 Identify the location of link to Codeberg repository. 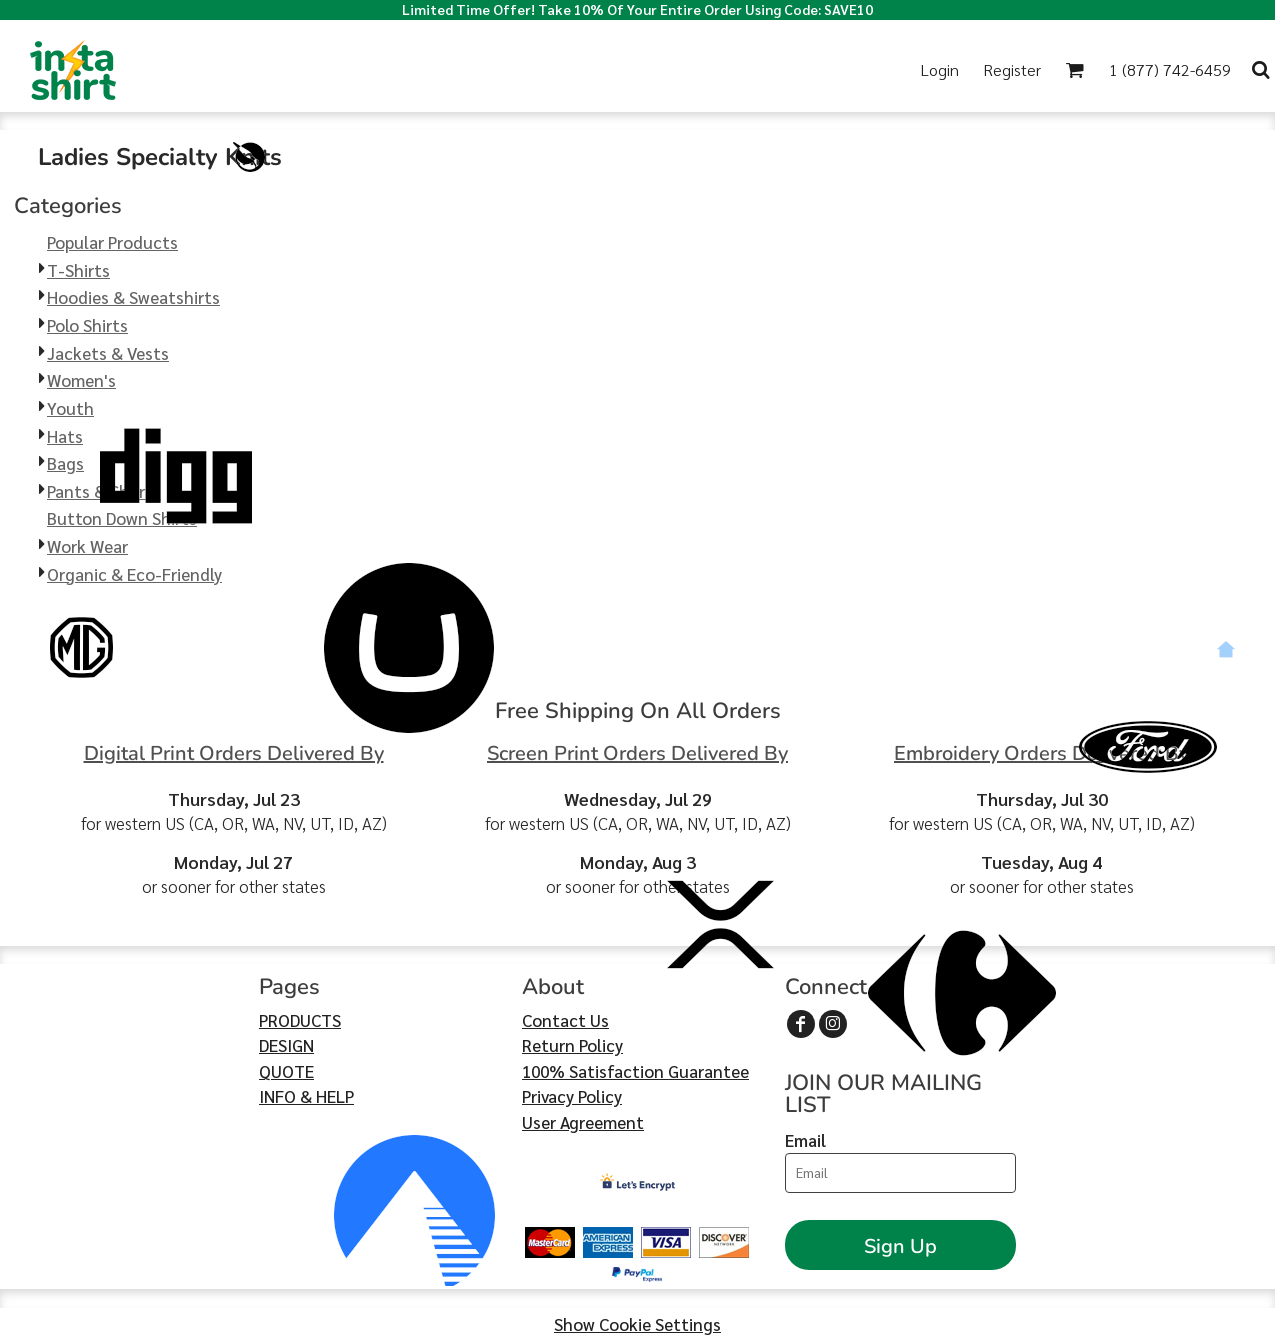
(414, 1210).